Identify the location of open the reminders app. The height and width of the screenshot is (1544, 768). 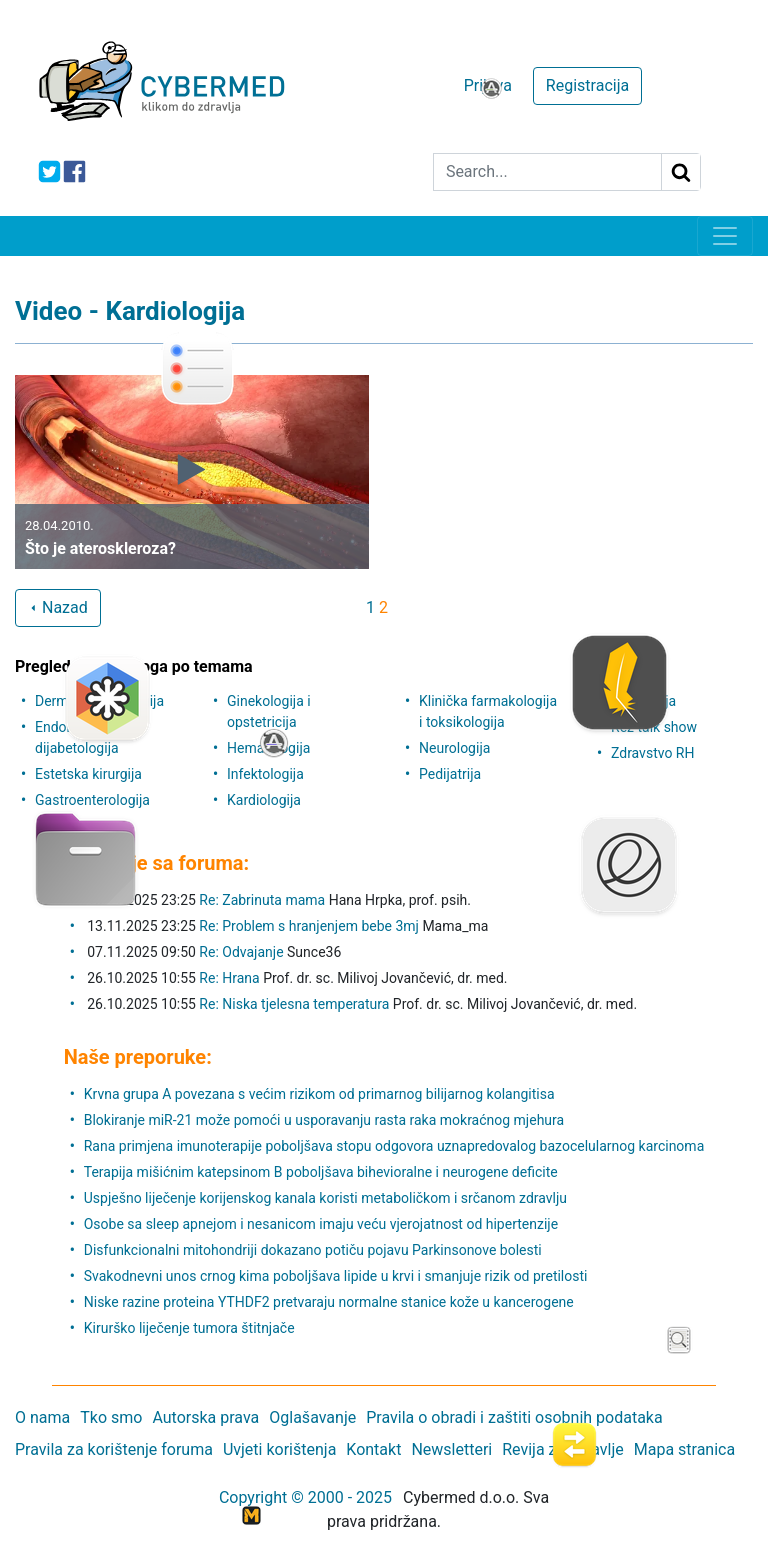
(197, 368).